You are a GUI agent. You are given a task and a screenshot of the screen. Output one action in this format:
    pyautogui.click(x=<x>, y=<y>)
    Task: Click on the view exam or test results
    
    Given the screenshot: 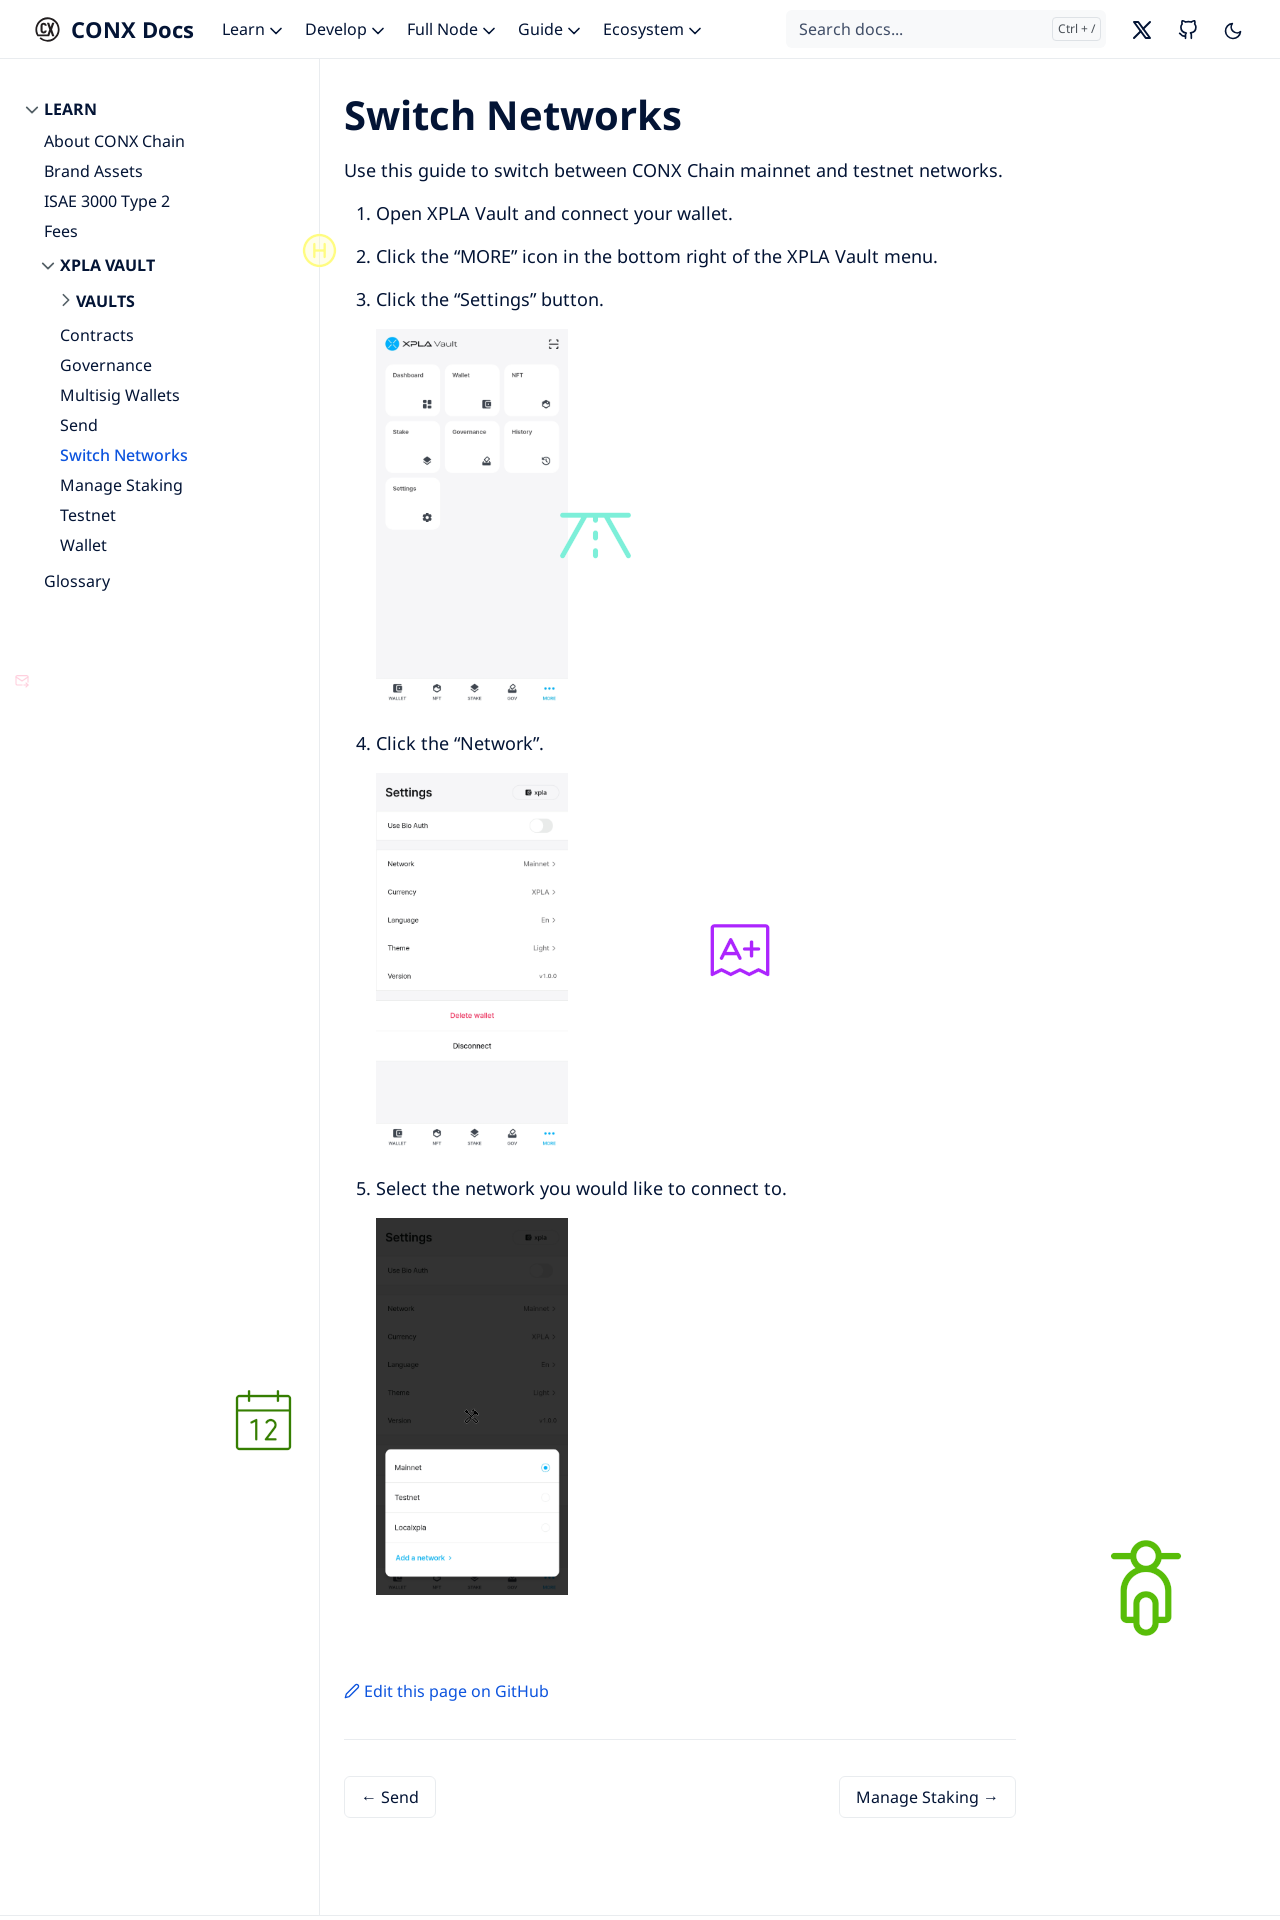 What is the action you would take?
    pyautogui.click(x=740, y=949)
    